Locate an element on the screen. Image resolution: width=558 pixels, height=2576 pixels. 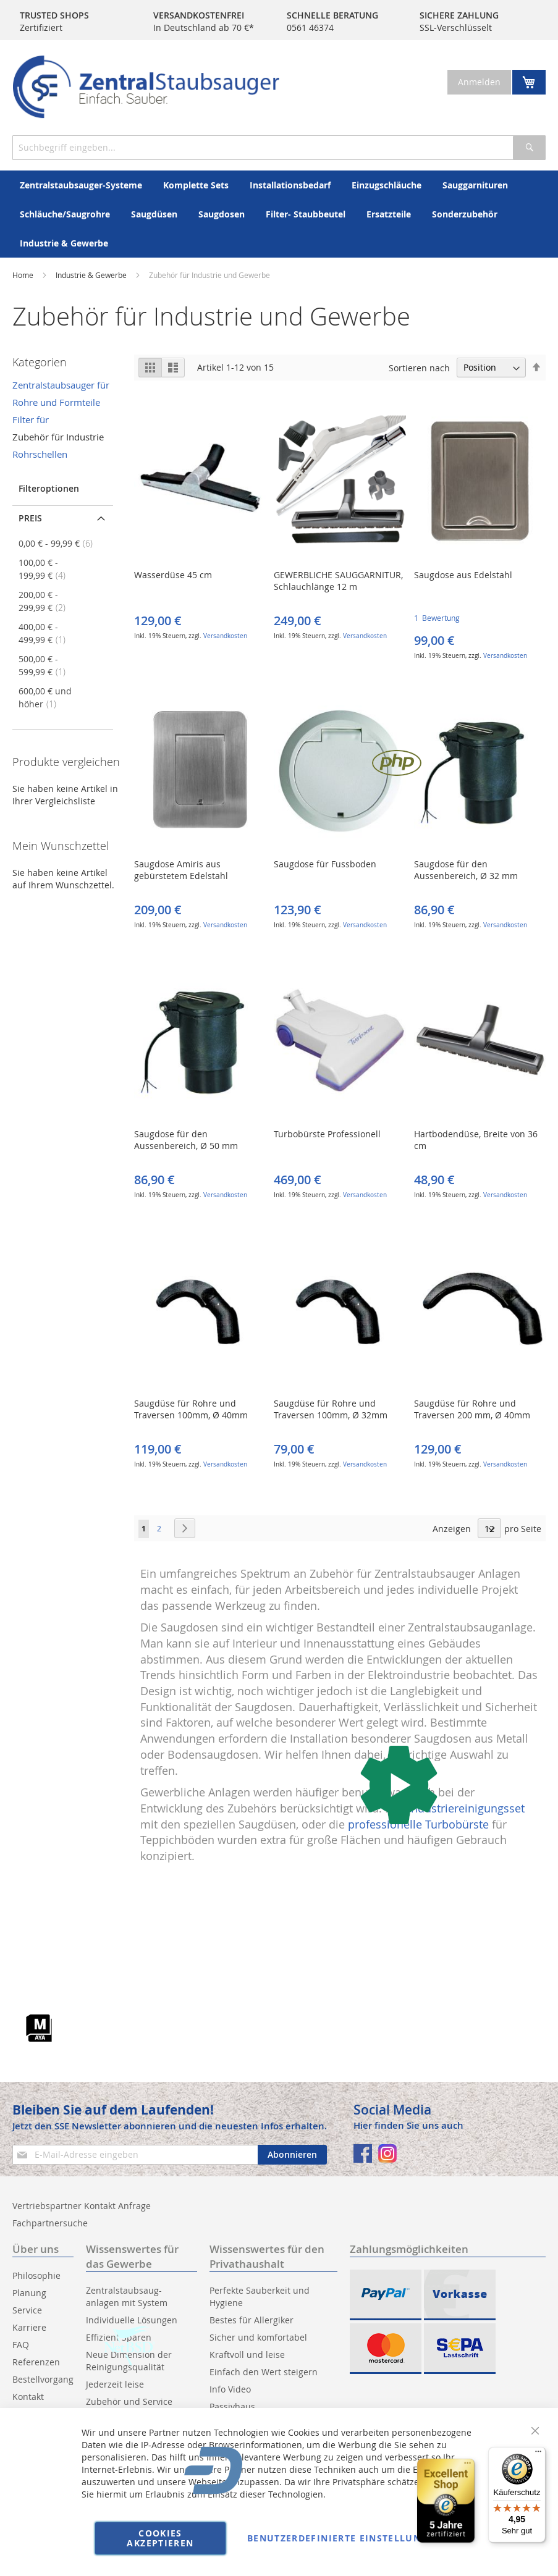
open Autodesk Maya application is located at coordinates (39, 2028).